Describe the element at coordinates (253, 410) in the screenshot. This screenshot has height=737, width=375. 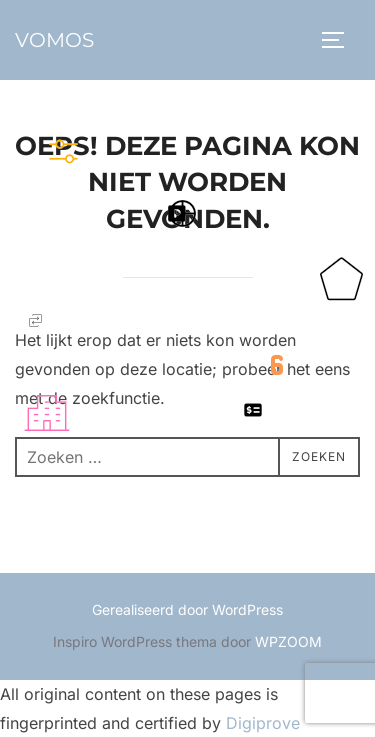
I see `view or manage payment methods` at that location.